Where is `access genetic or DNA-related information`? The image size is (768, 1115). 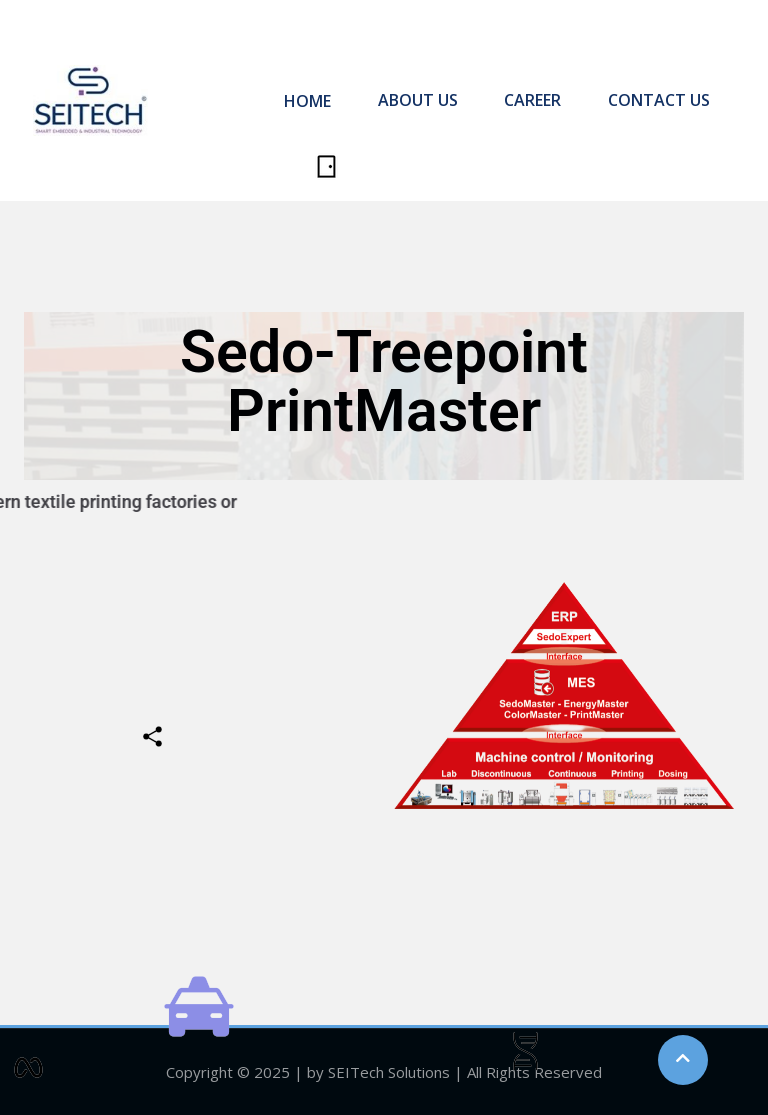 access genetic or DNA-related information is located at coordinates (525, 1051).